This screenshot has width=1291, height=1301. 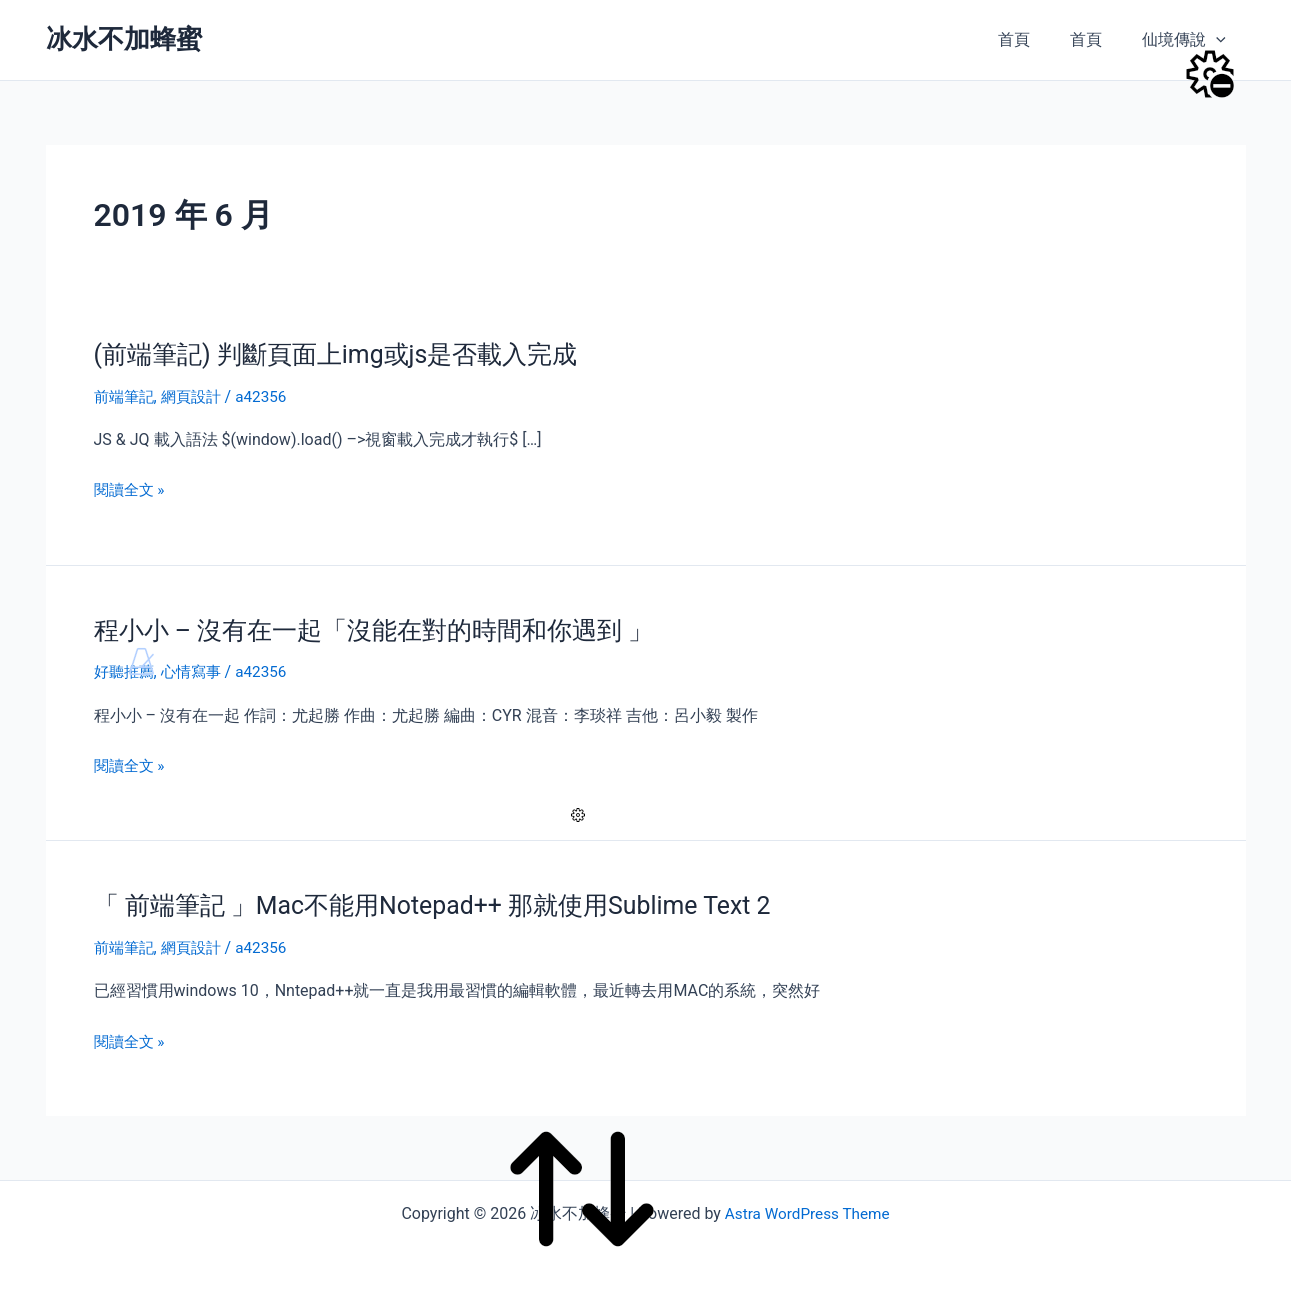 I want to click on open settings or preferences, so click(x=578, y=815).